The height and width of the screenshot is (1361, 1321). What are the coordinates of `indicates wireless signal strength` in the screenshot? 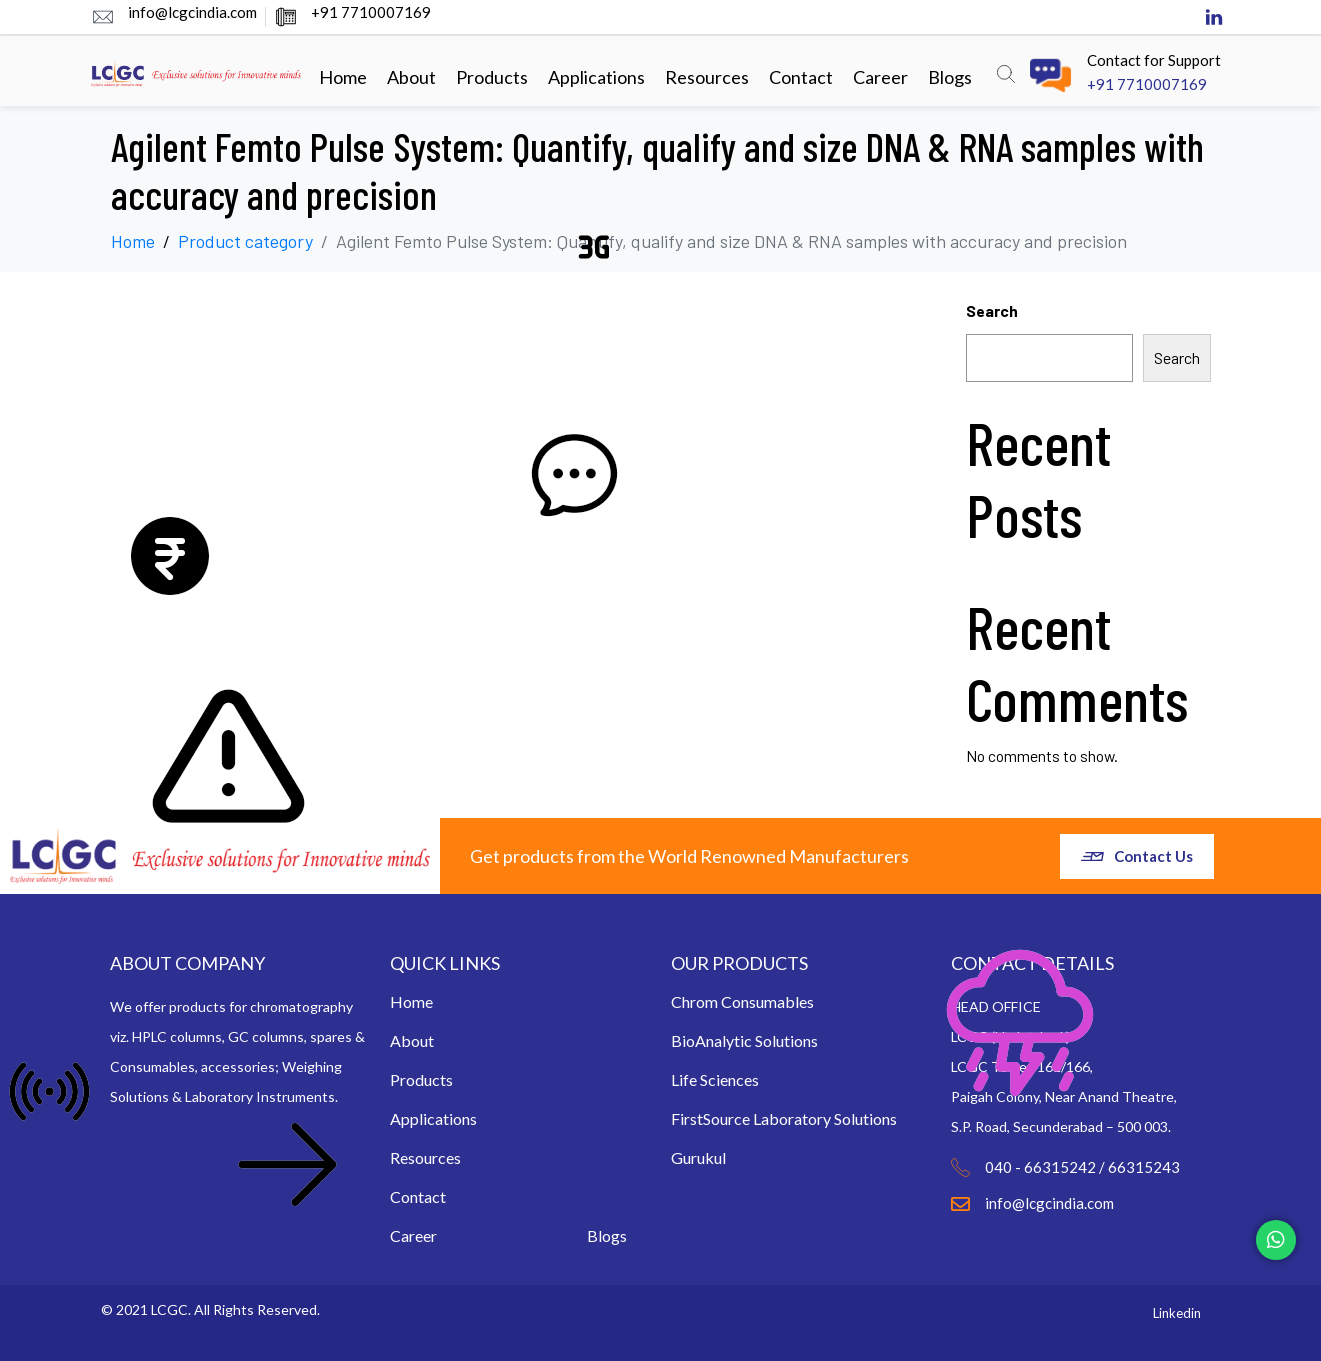 It's located at (49, 1091).